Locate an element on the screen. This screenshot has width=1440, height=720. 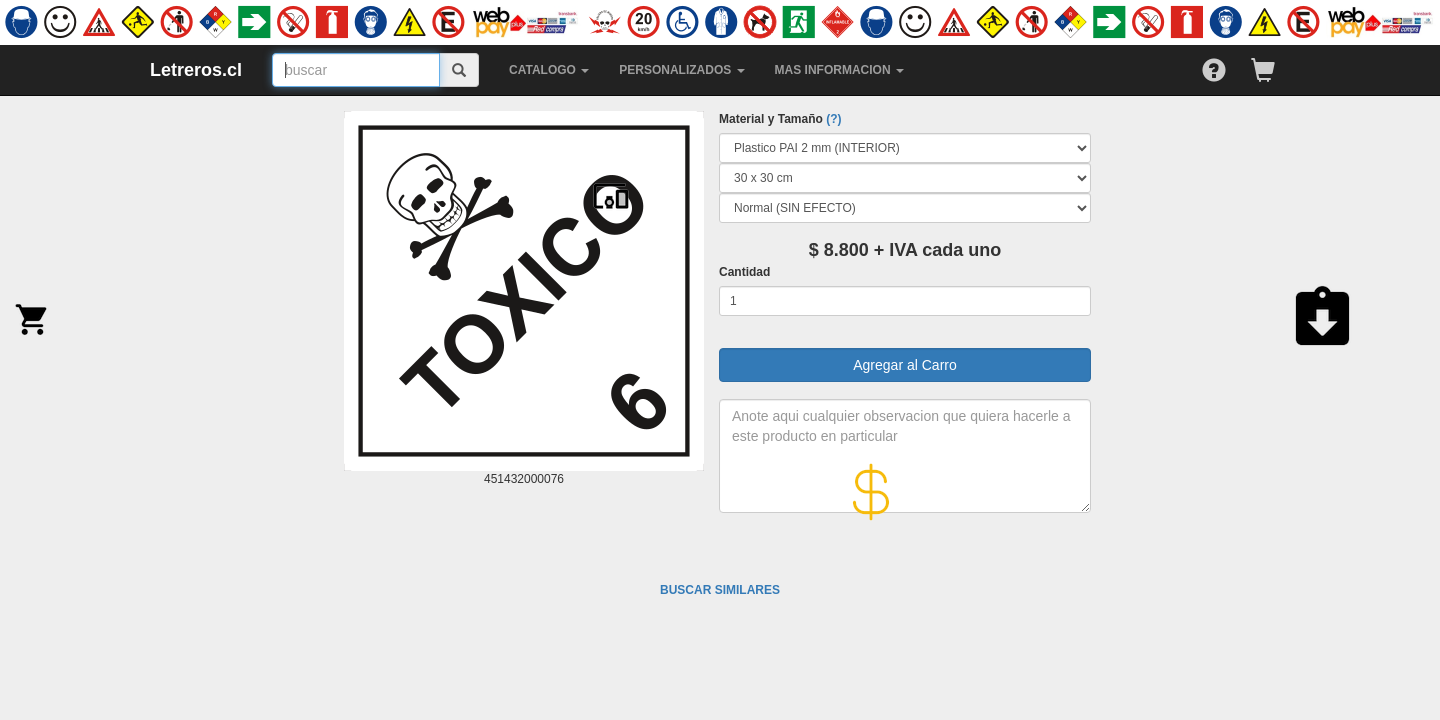
view your shopping cart is located at coordinates (32, 319).